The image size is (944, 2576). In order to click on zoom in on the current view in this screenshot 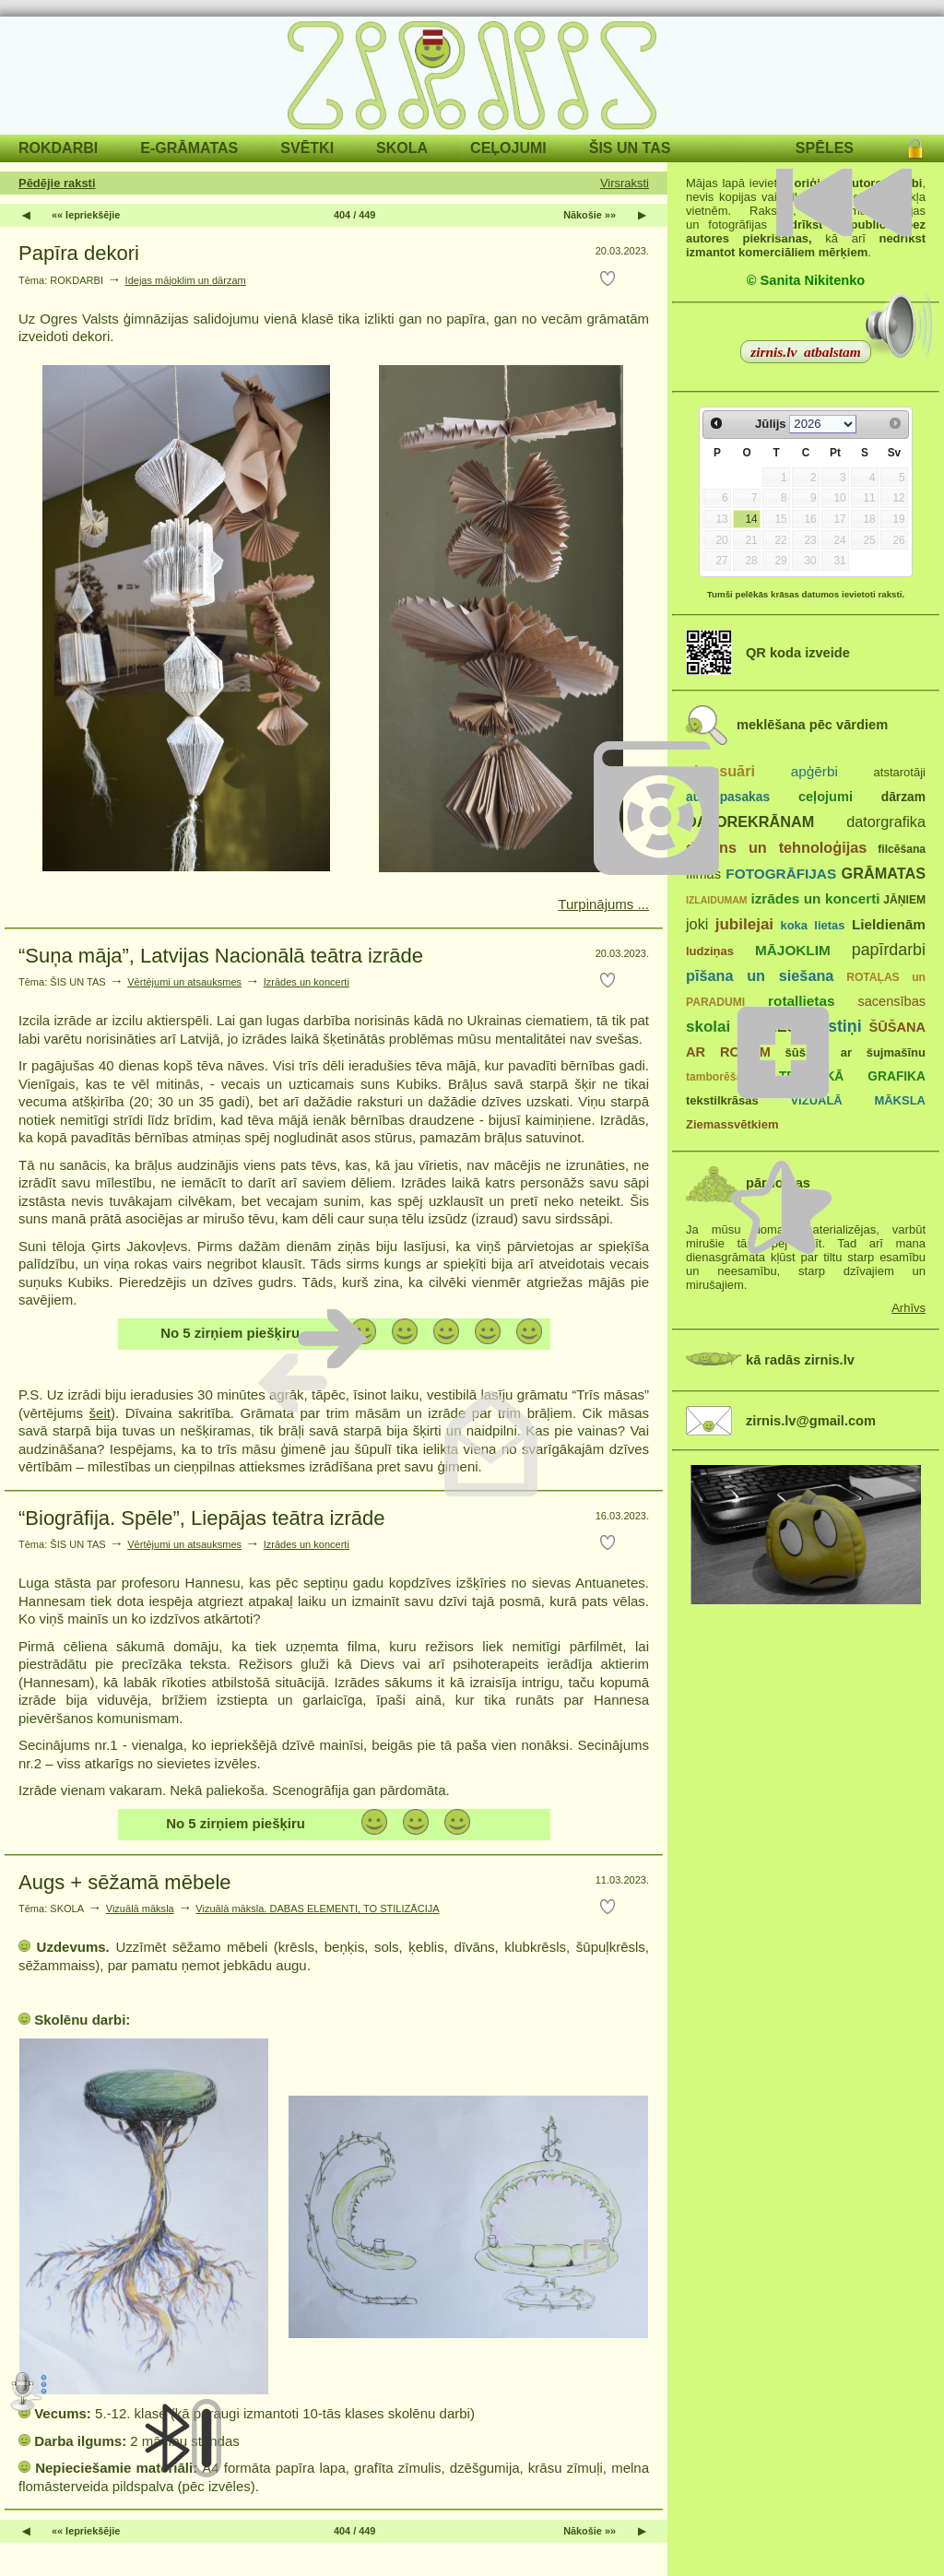, I will do `click(783, 1052)`.